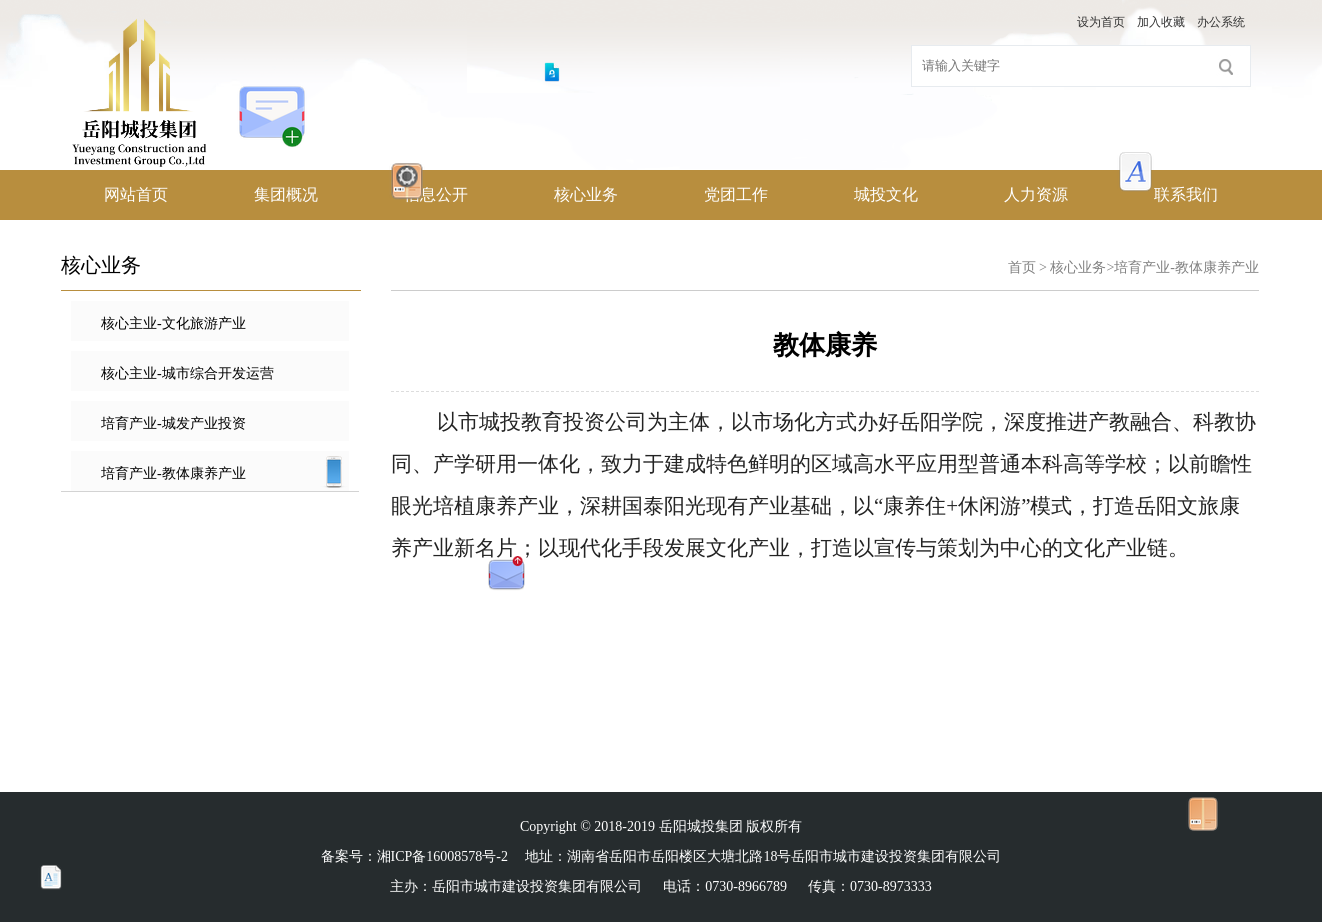 The width and height of the screenshot is (1322, 922). Describe the element at coordinates (407, 181) in the screenshot. I see `indicates package manager is processing updates` at that location.